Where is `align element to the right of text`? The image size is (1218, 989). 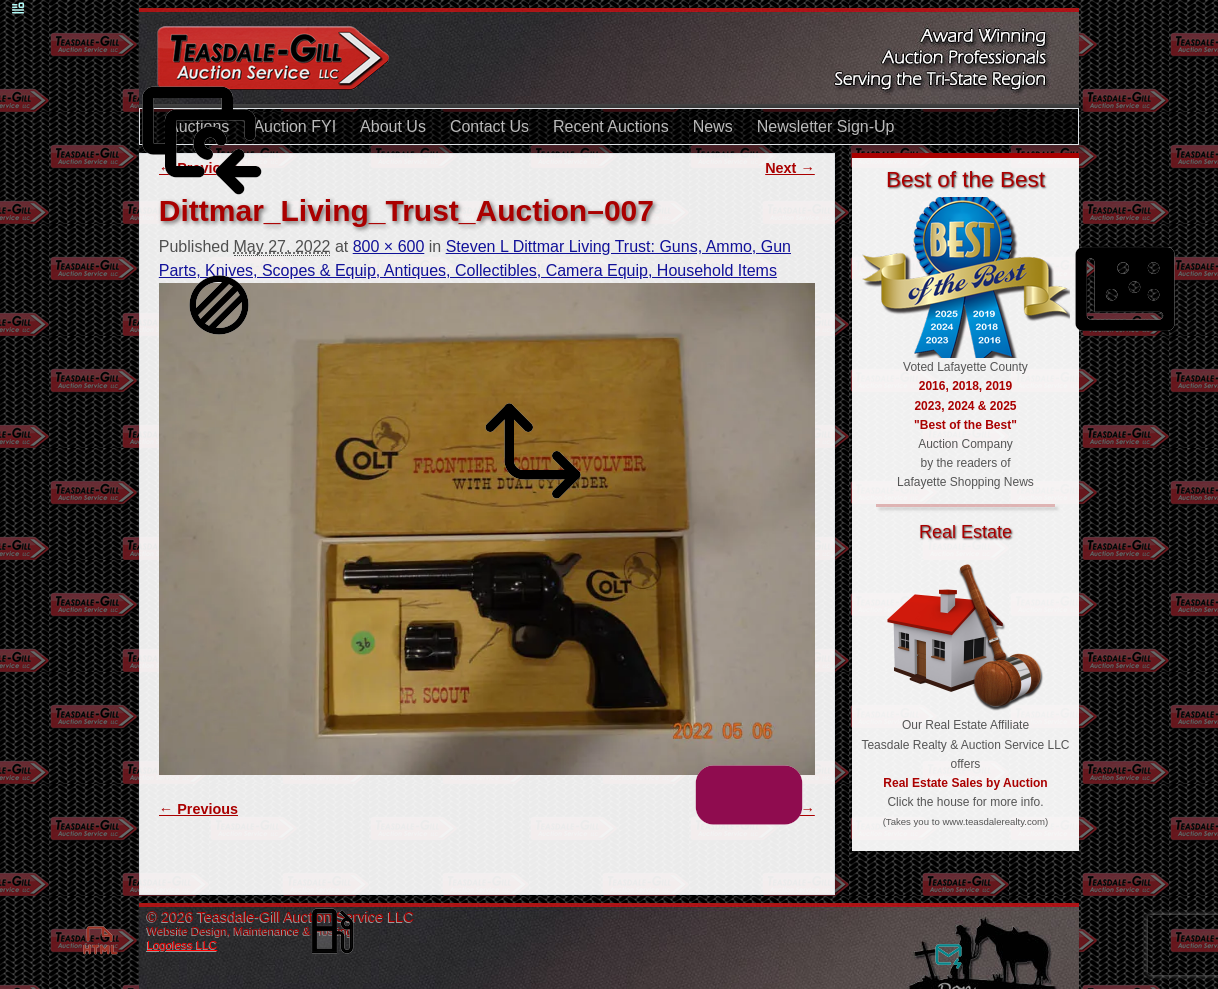 align element to the right of text is located at coordinates (18, 8).